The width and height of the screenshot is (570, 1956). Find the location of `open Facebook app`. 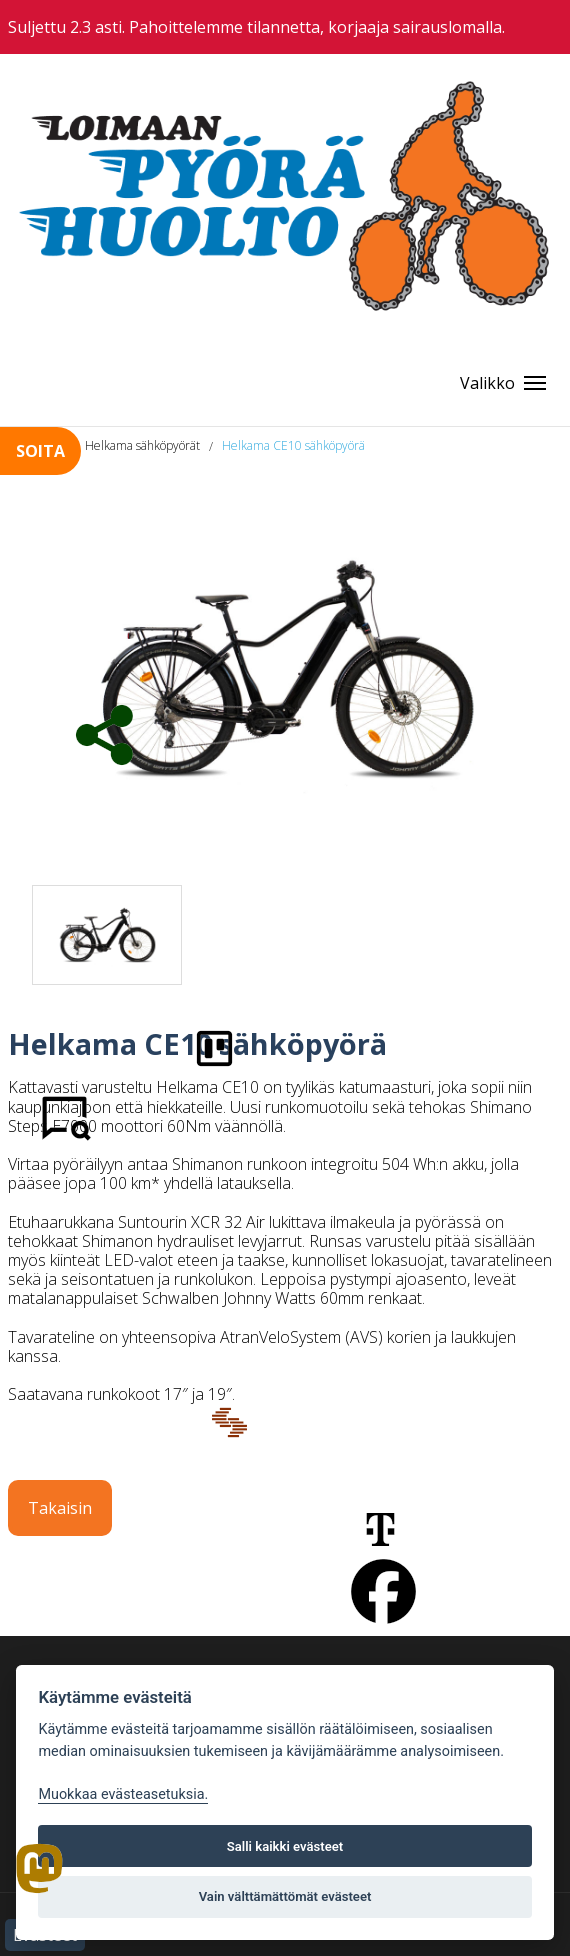

open Facebook app is located at coordinates (383, 1591).